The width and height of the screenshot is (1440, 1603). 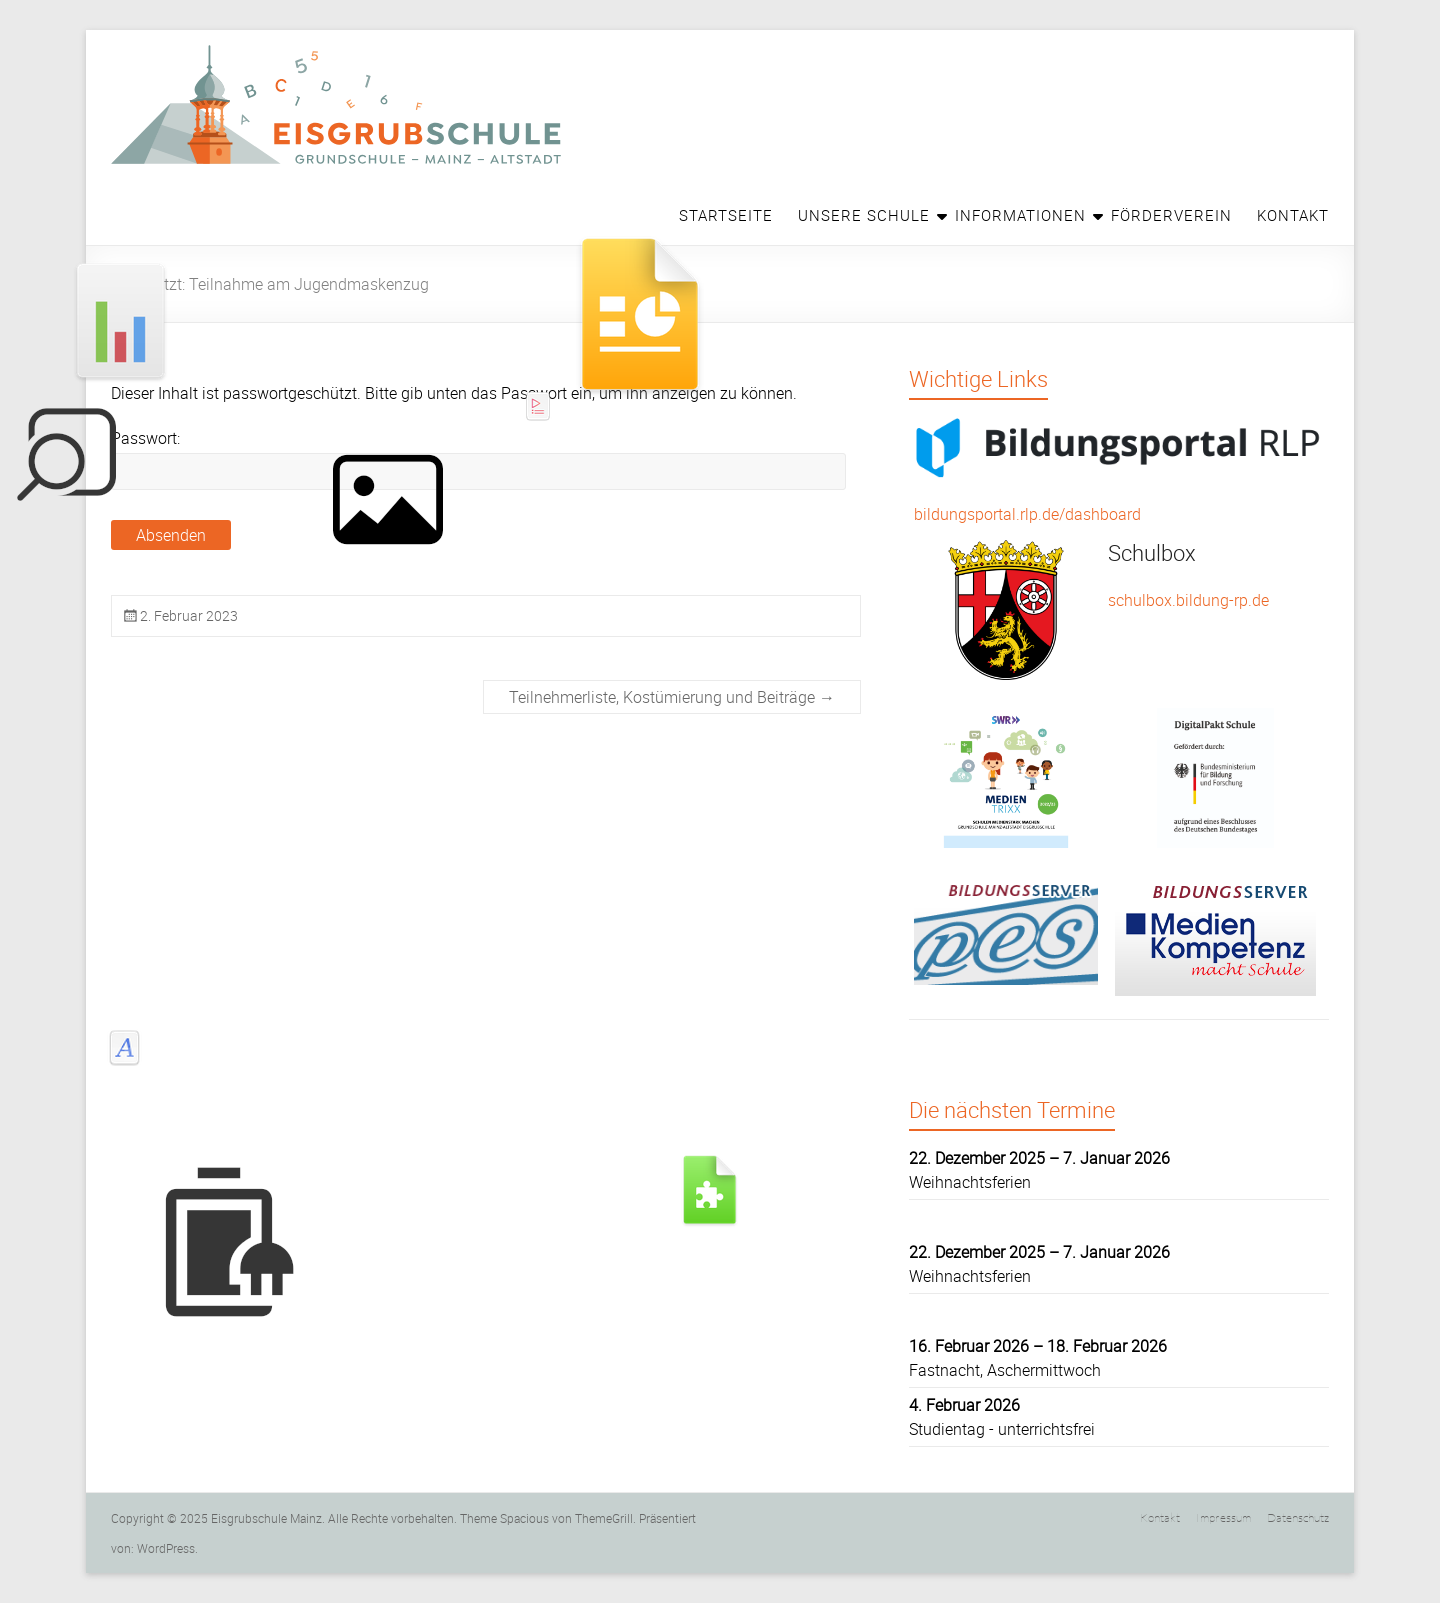 What do you see at coordinates (124, 1047) in the screenshot?
I see `a TrueType font file` at bounding box center [124, 1047].